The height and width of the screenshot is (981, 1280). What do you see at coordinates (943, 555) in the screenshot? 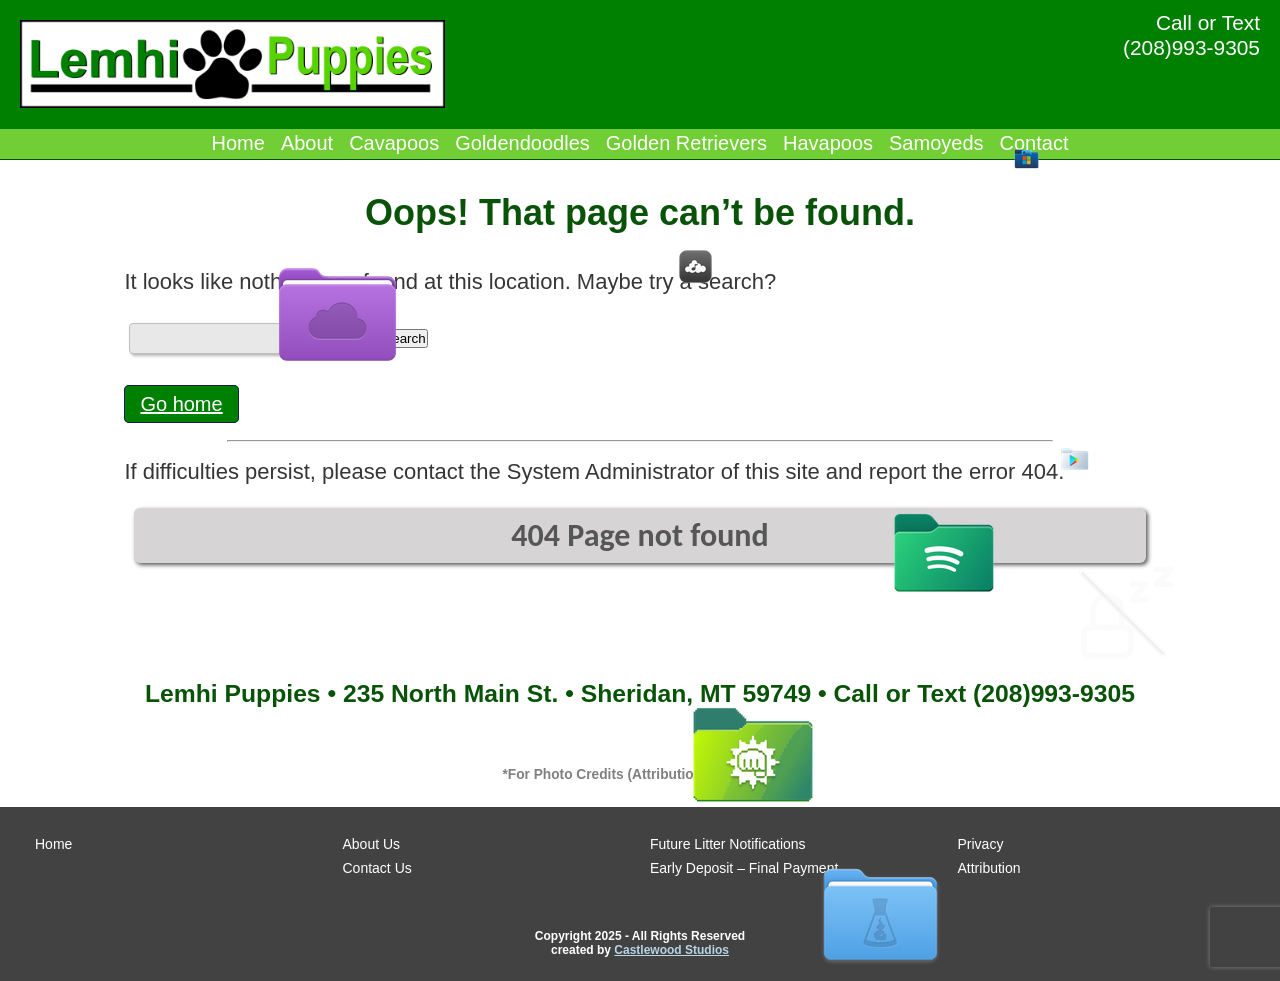
I see `open folder containing Spotify downloads` at bounding box center [943, 555].